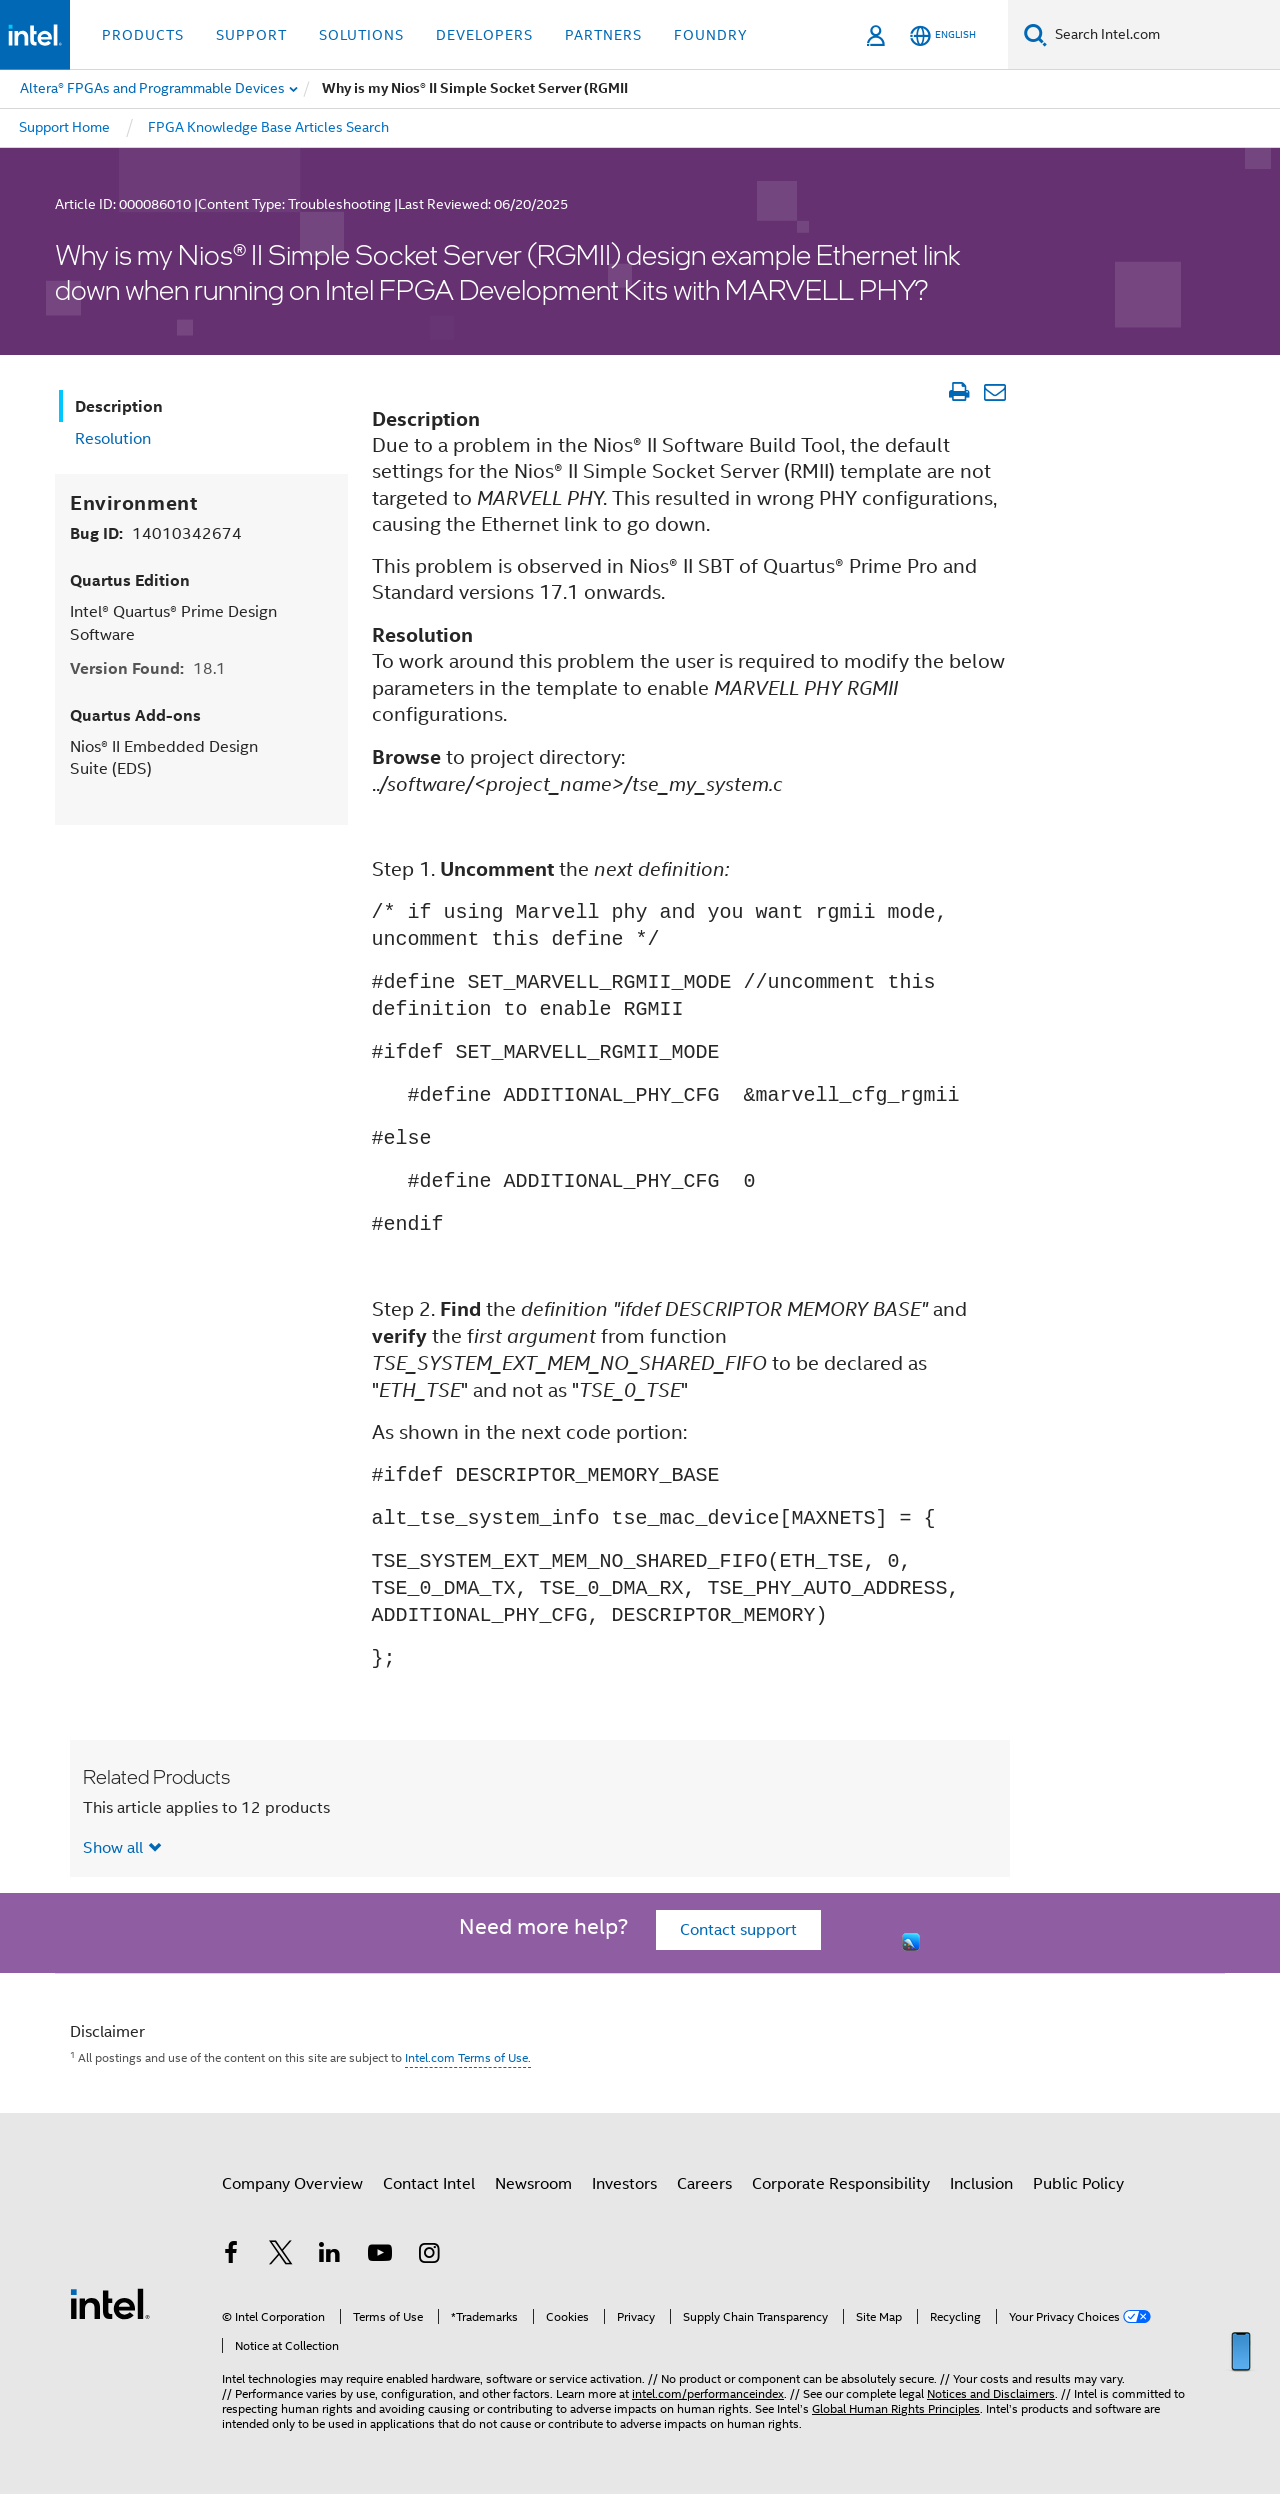  I want to click on iPhone 11 or 12 device icon, so click(1241, 2352).